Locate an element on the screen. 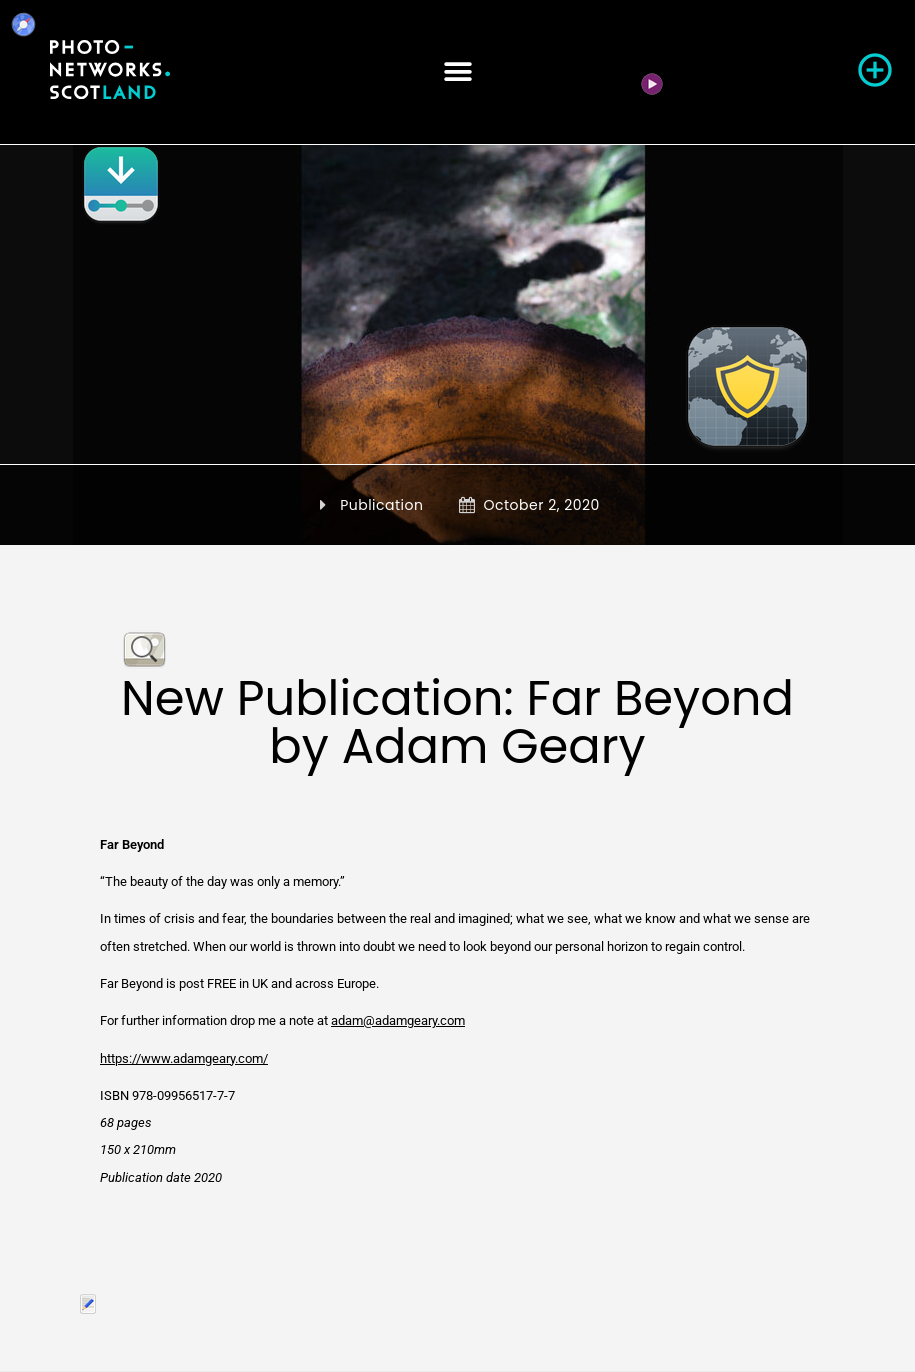 The image size is (915, 1372). open eye of gnome image viewer is located at coordinates (144, 649).